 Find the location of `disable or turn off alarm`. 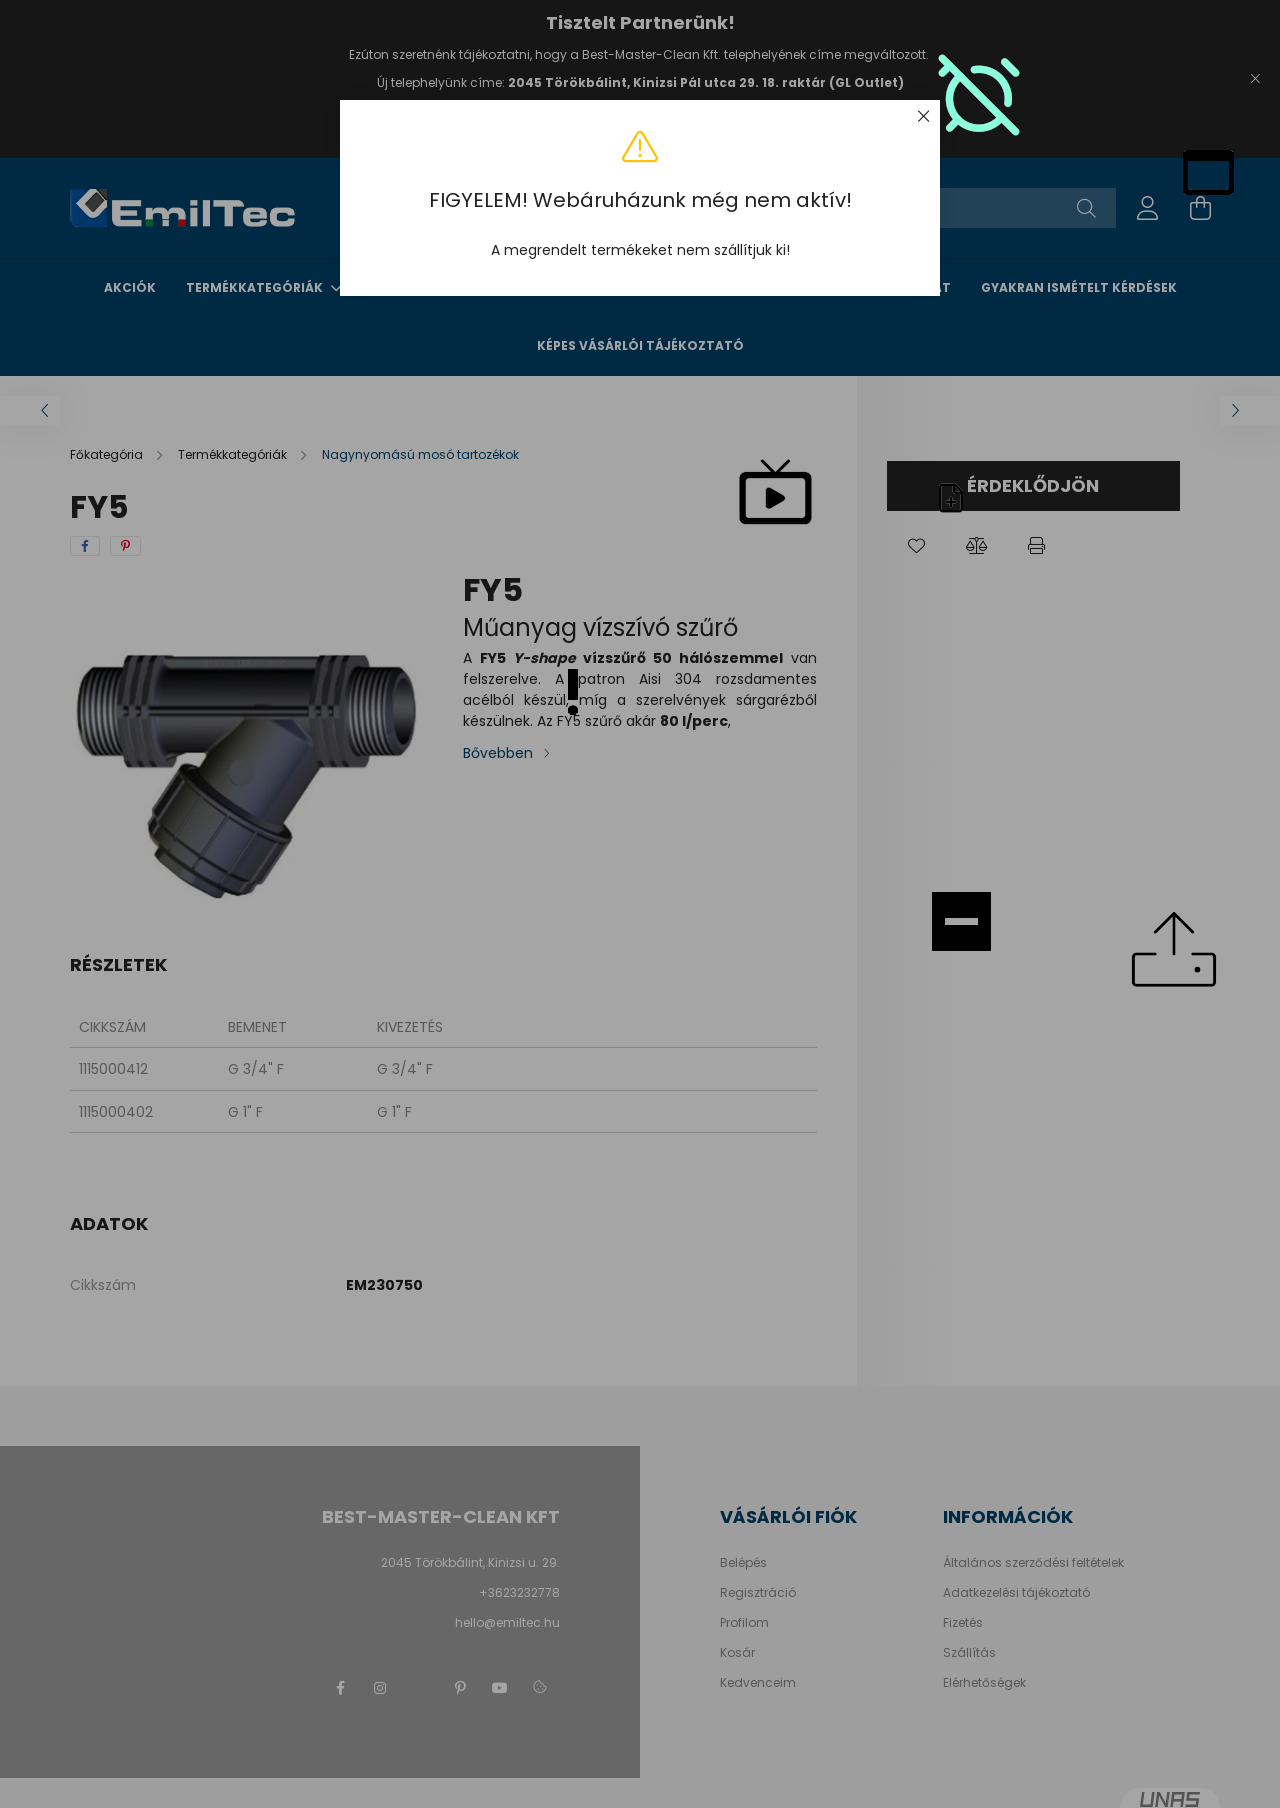

disable or turn off alarm is located at coordinates (979, 95).